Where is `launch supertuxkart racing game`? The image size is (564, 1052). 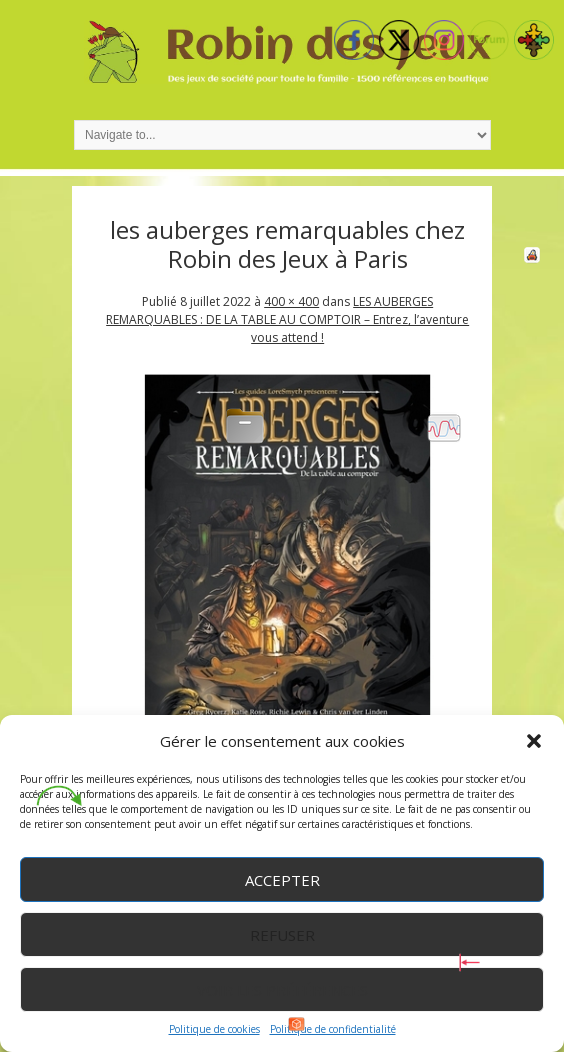 launch supertuxkart racing game is located at coordinates (532, 255).